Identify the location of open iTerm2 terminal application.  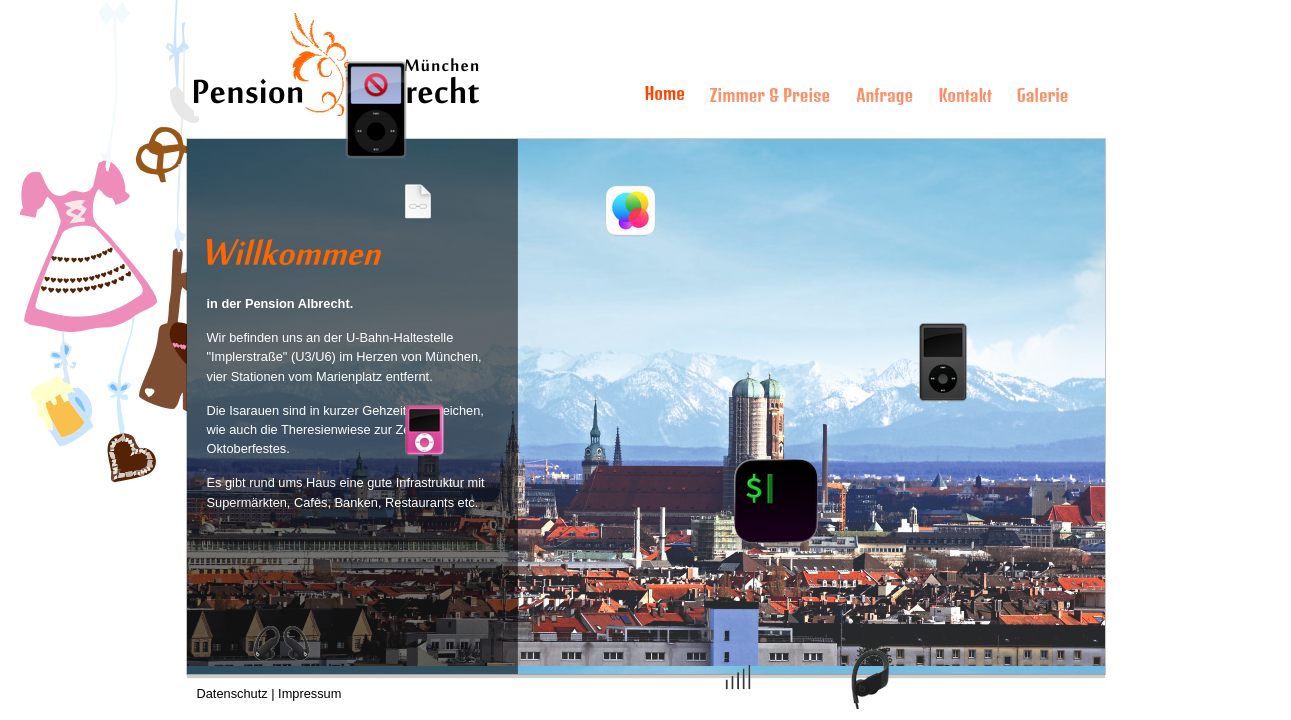
(776, 501).